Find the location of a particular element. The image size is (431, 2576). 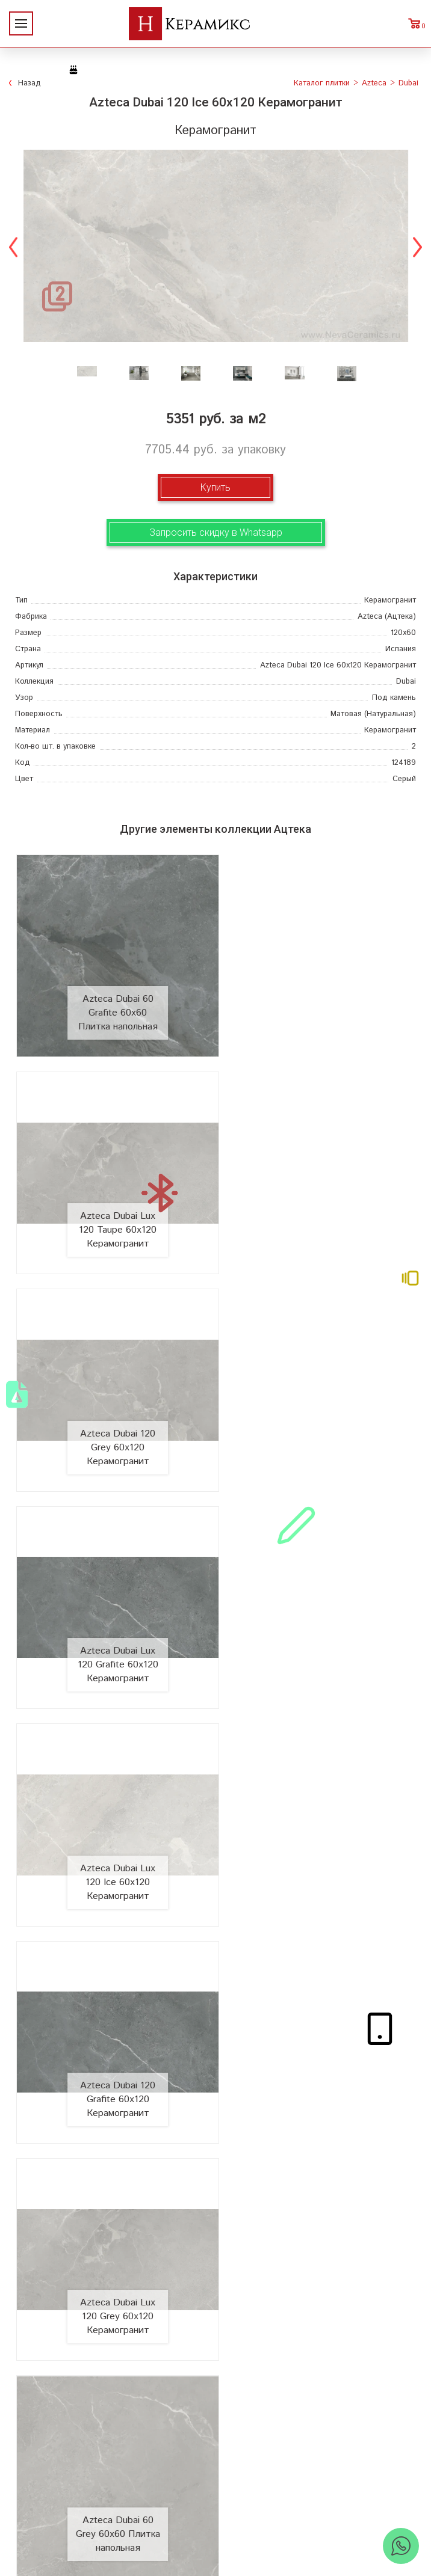

indicates an active bluetooth connection is located at coordinates (161, 1193).